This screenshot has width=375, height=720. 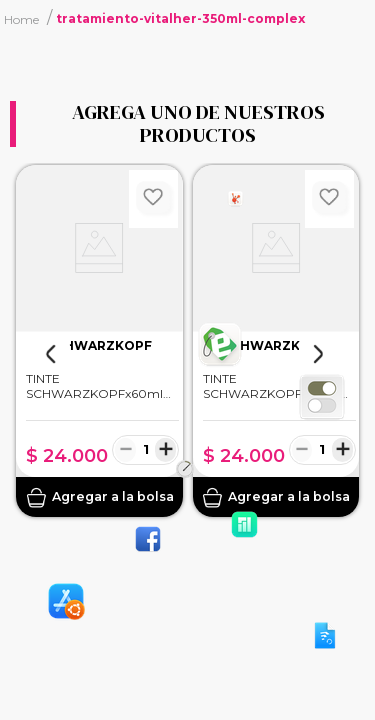 What do you see at coordinates (235, 198) in the screenshot?
I see `launch visualvm application` at bounding box center [235, 198].